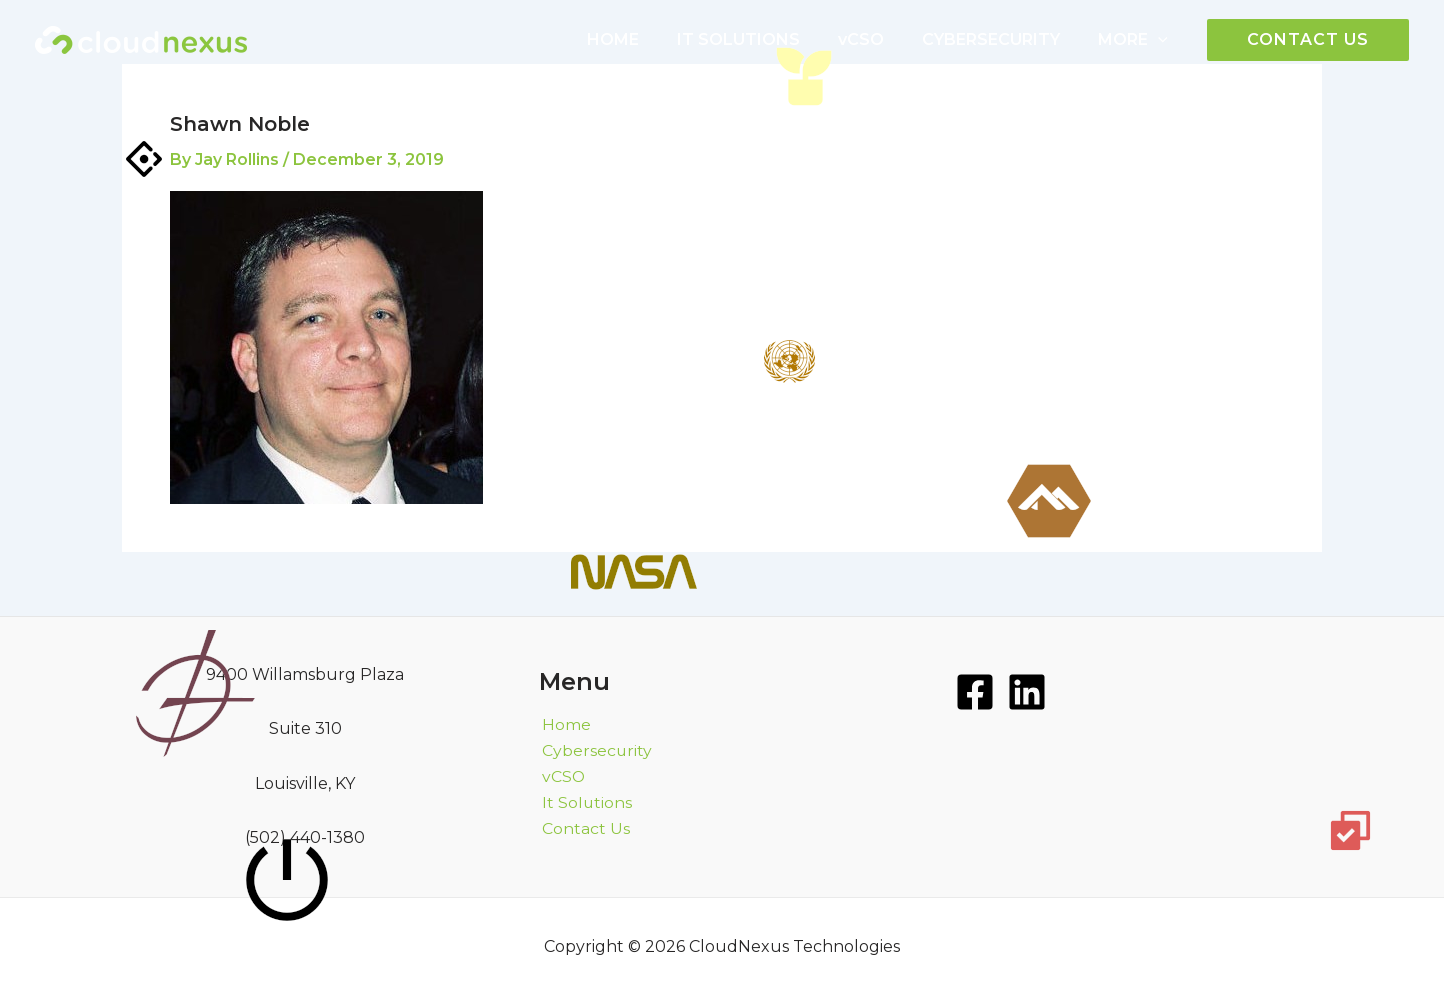 The width and height of the screenshot is (1444, 997). What do you see at coordinates (805, 76) in the screenshot?
I see `access plant care or gardening features` at bounding box center [805, 76].